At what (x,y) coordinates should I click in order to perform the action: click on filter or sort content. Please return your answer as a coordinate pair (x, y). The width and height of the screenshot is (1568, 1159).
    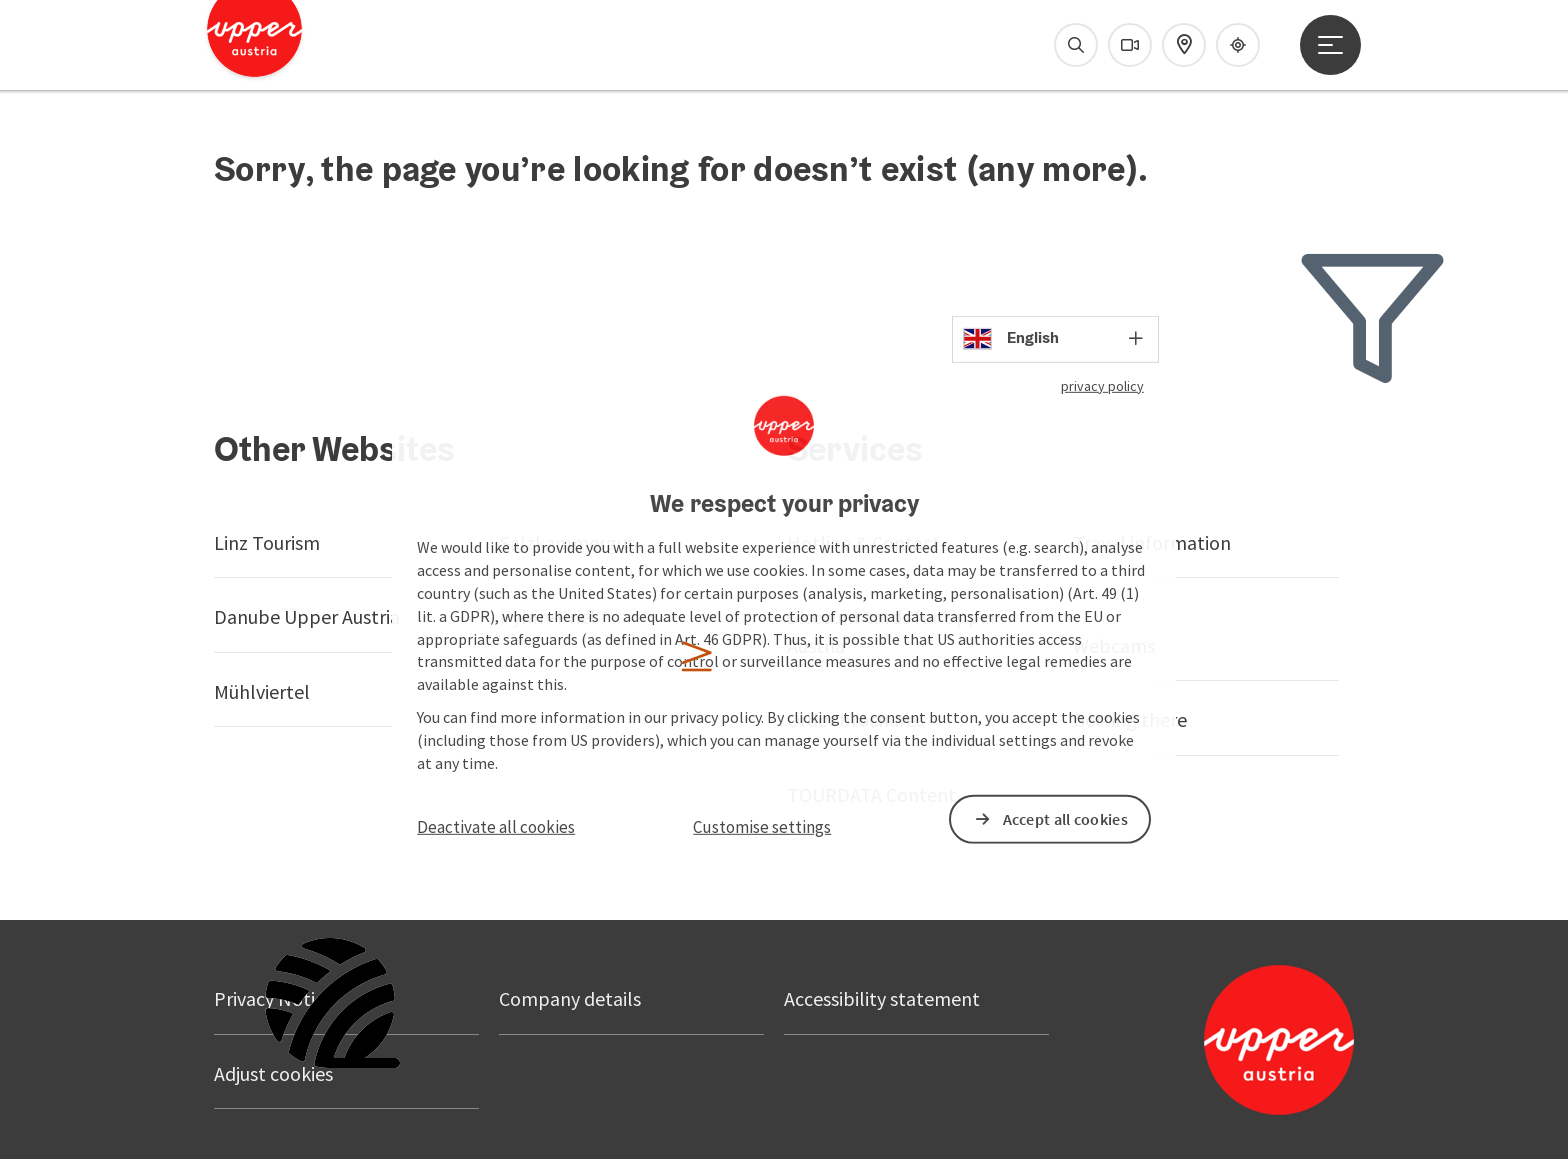
    Looking at the image, I should click on (1372, 318).